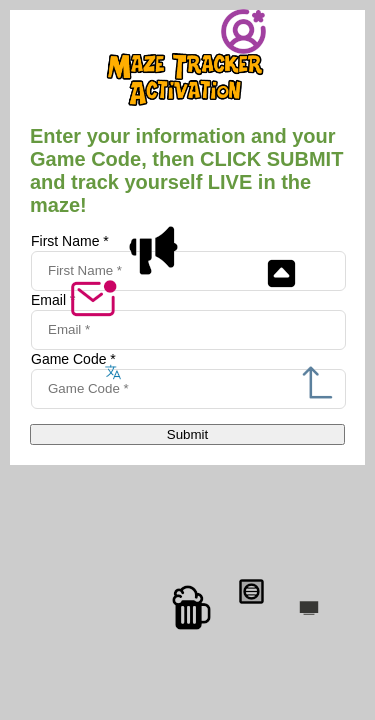  What do you see at coordinates (93, 299) in the screenshot?
I see `indicates unread email in inbox` at bounding box center [93, 299].